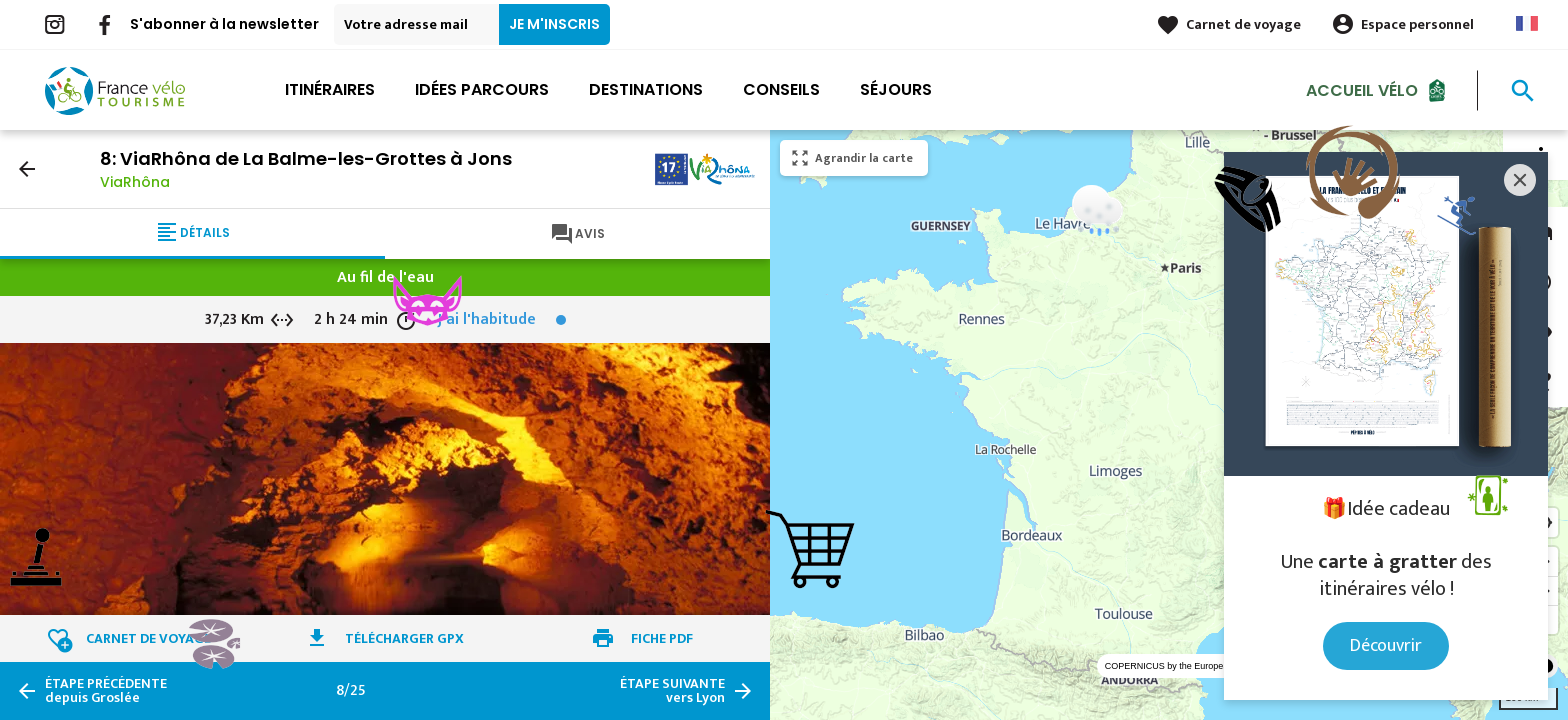 The height and width of the screenshot is (720, 1568). What do you see at coordinates (427, 302) in the screenshot?
I see `select goblin character or enemy type` at bounding box center [427, 302].